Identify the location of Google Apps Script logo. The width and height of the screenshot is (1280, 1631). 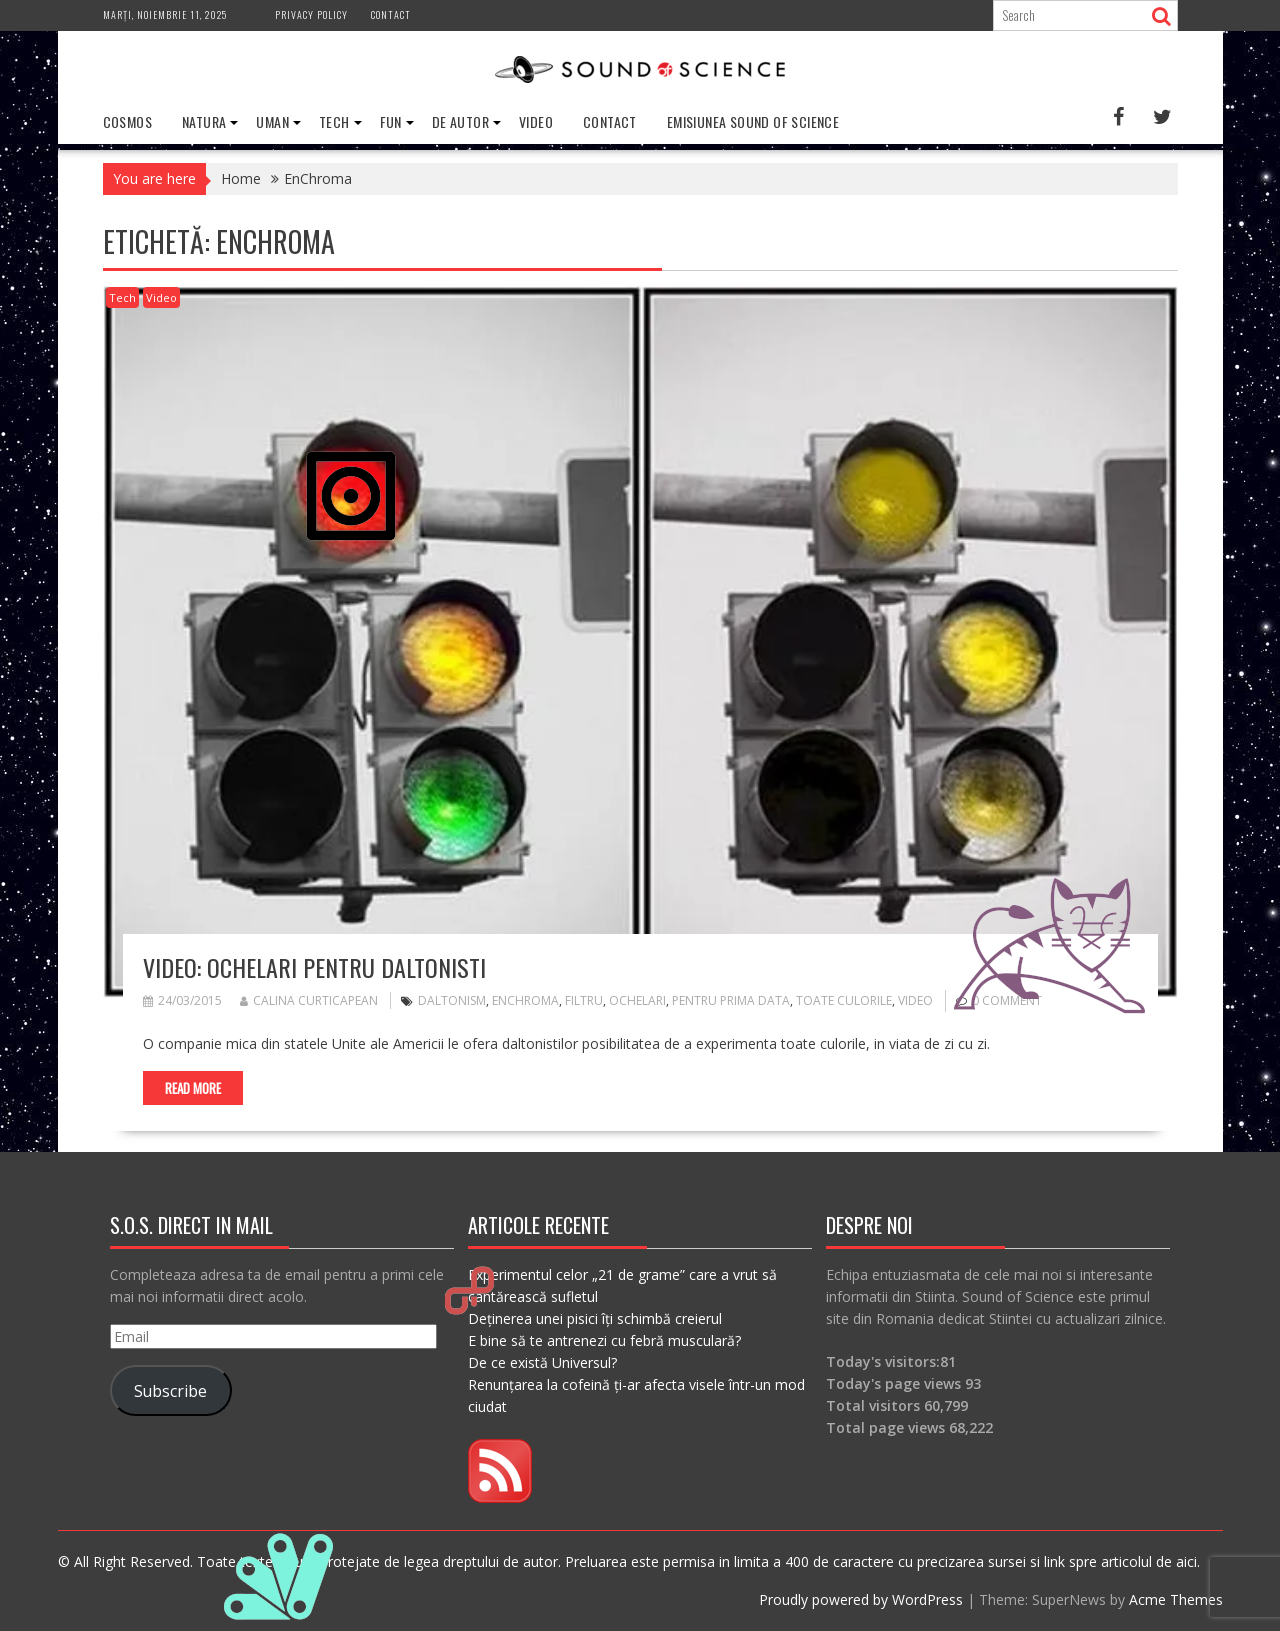
(278, 1576).